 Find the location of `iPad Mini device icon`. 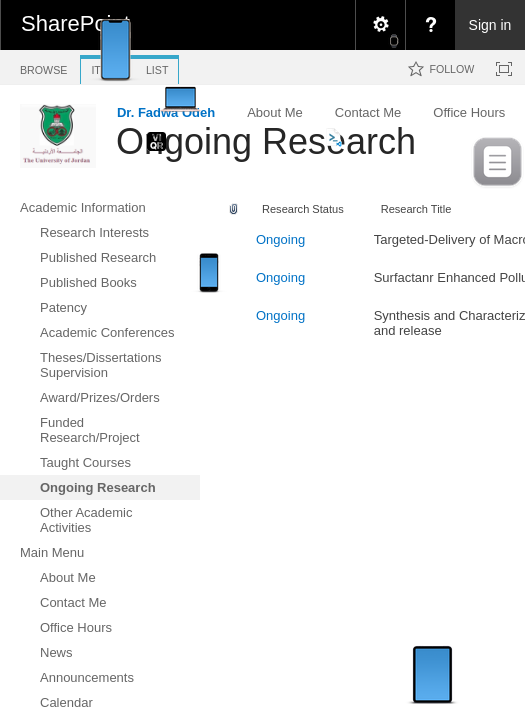

iPad Mini device icon is located at coordinates (432, 668).